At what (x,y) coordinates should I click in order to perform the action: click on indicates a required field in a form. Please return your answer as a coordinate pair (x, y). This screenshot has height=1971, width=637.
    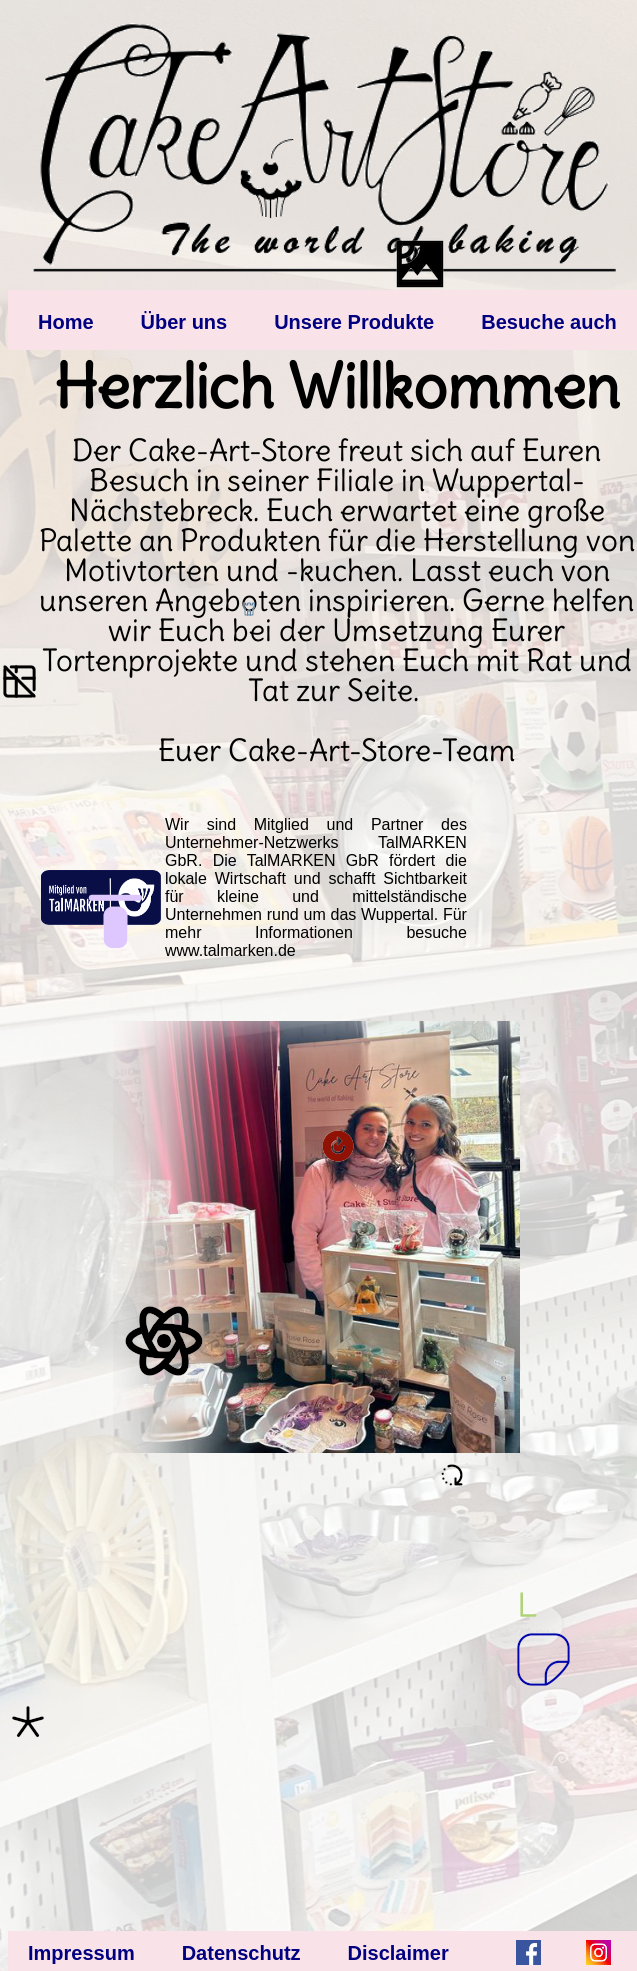
    Looking at the image, I should click on (28, 1722).